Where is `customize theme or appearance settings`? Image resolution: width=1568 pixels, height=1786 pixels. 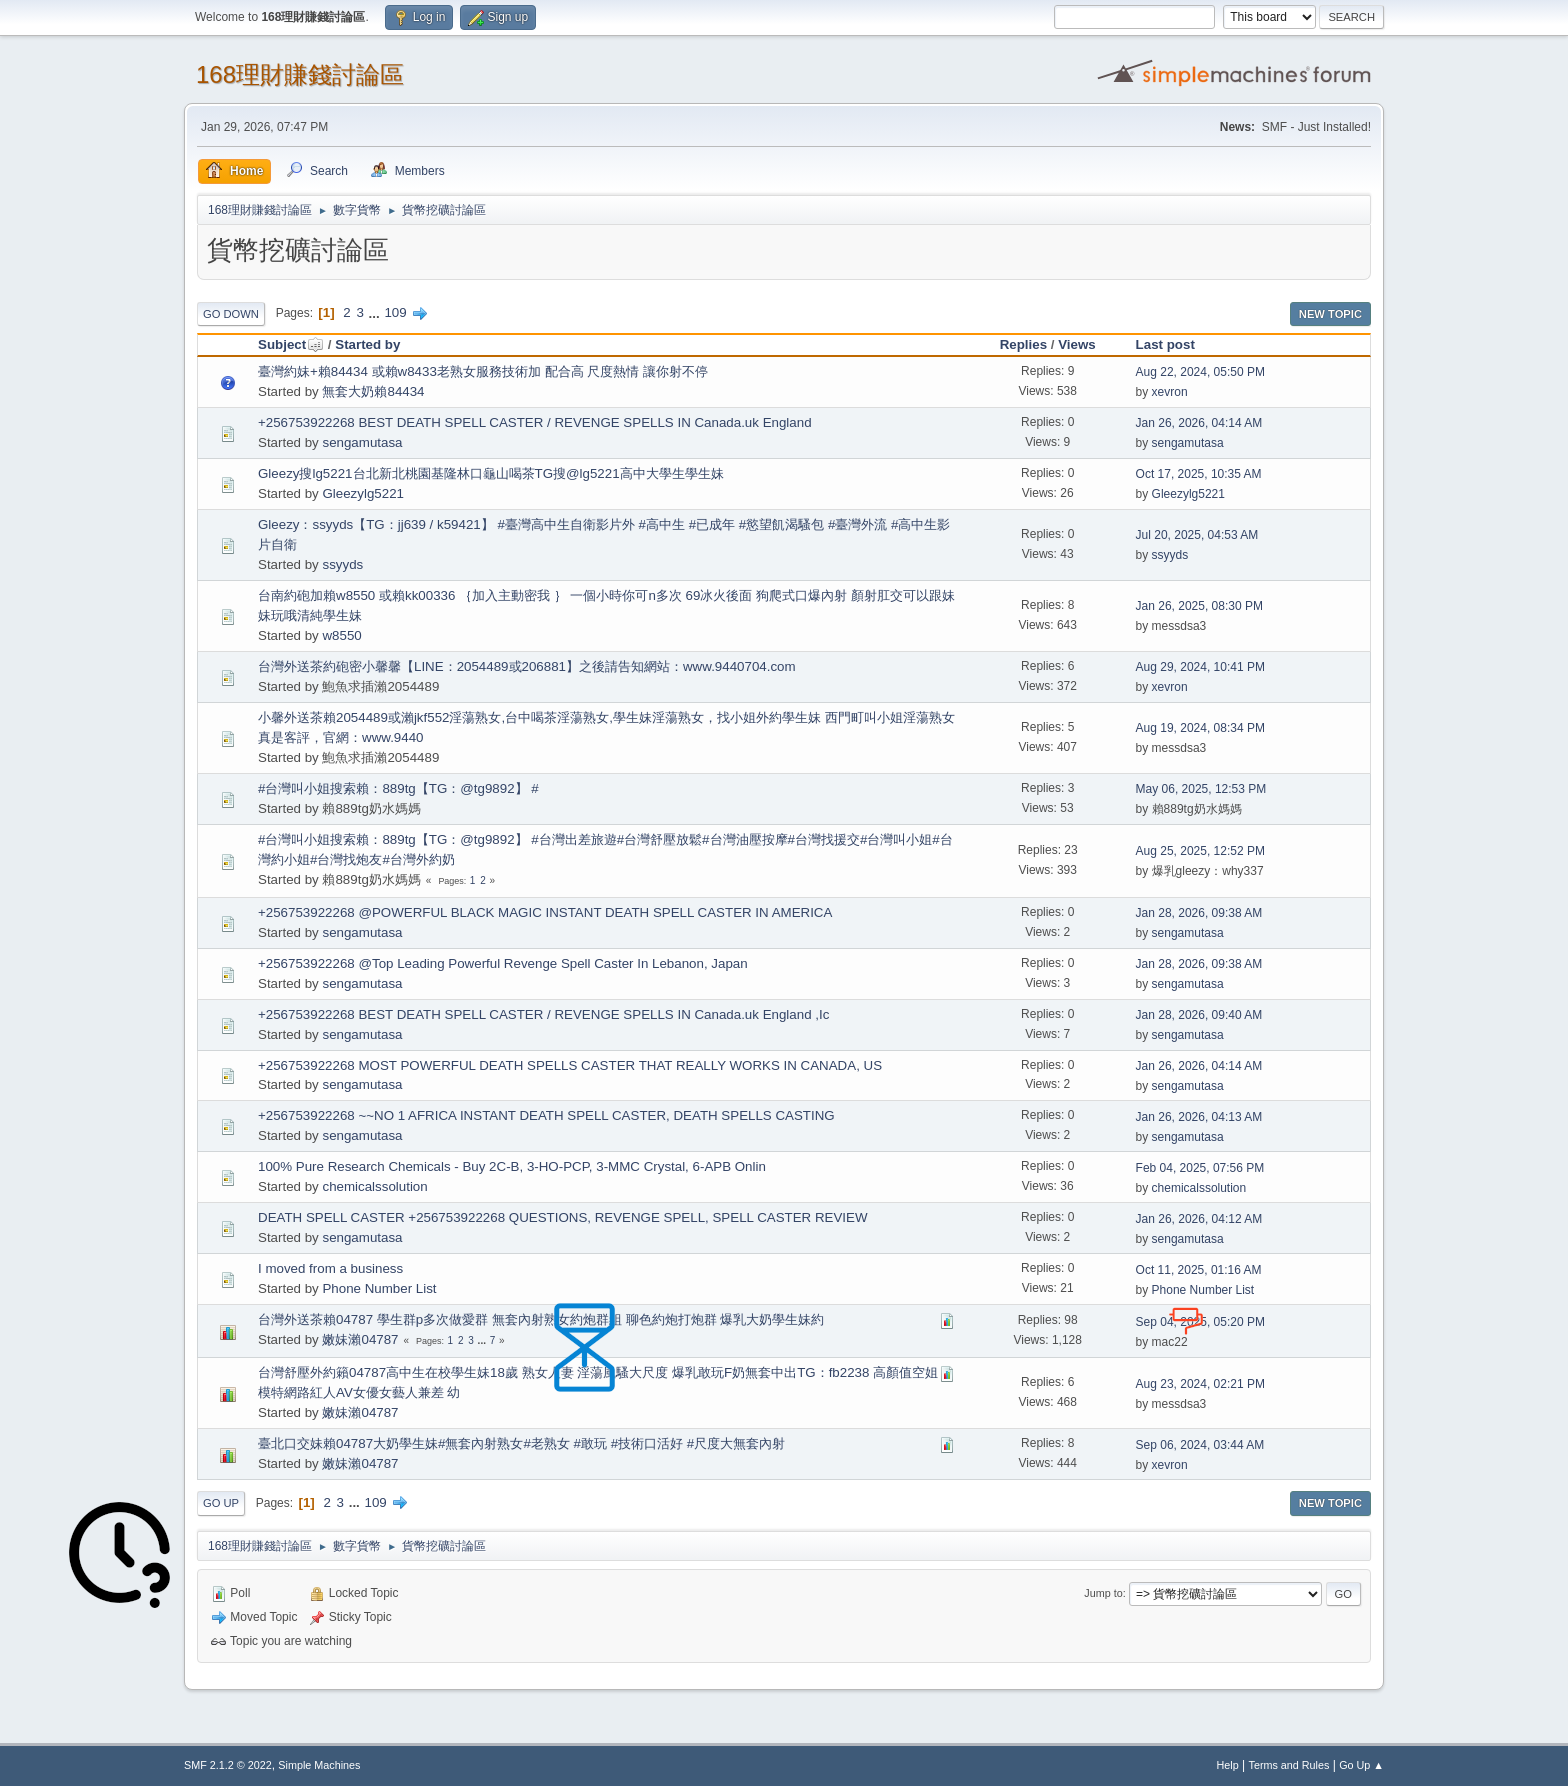 customize theme or appearance settings is located at coordinates (1186, 1319).